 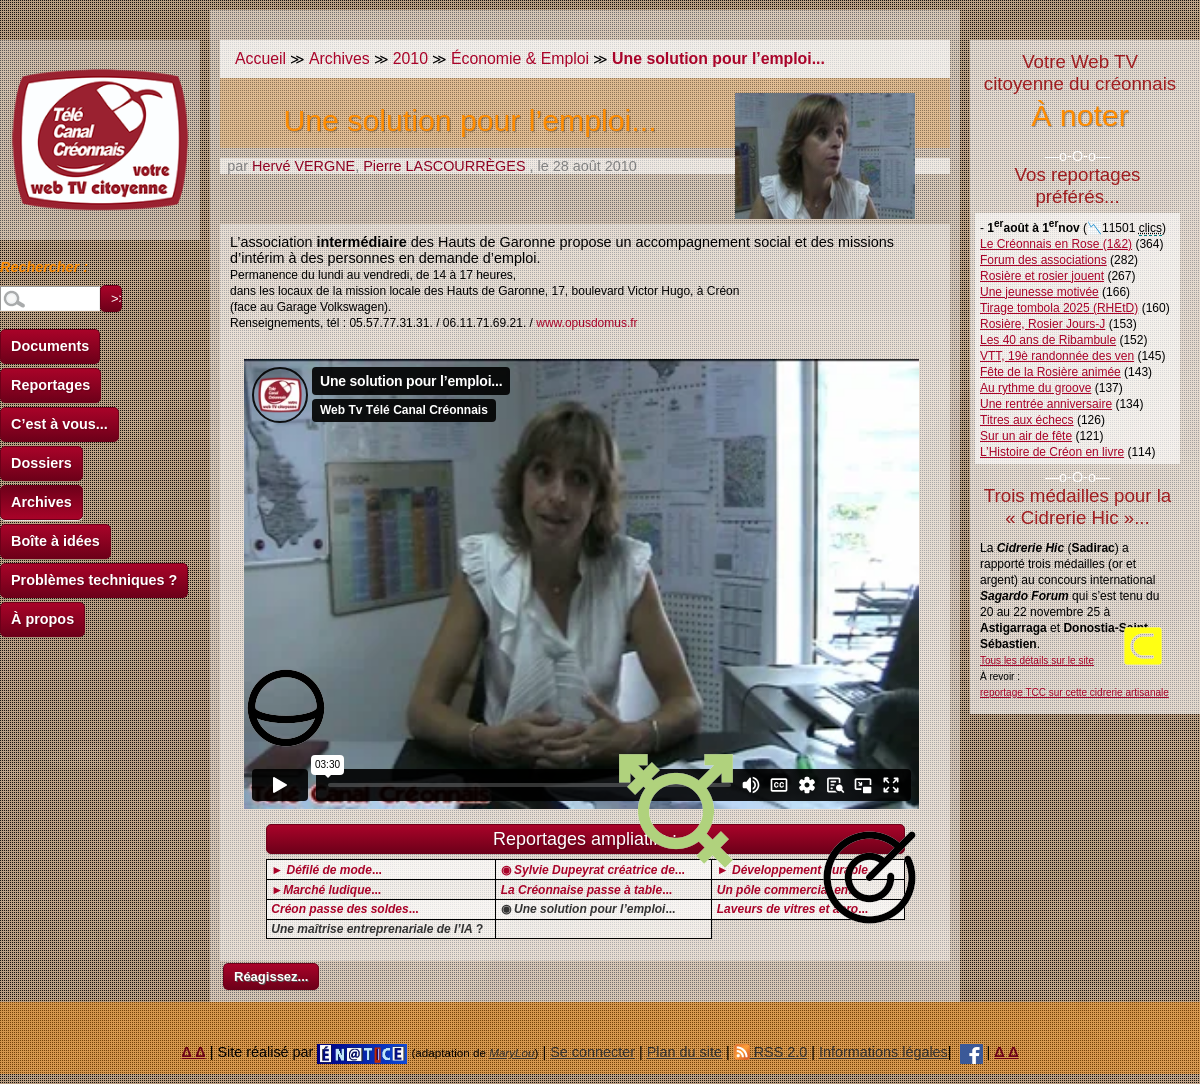 What do you see at coordinates (869, 877) in the screenshot?
I see `set a goal or objective` at bounding box center [869, 877].